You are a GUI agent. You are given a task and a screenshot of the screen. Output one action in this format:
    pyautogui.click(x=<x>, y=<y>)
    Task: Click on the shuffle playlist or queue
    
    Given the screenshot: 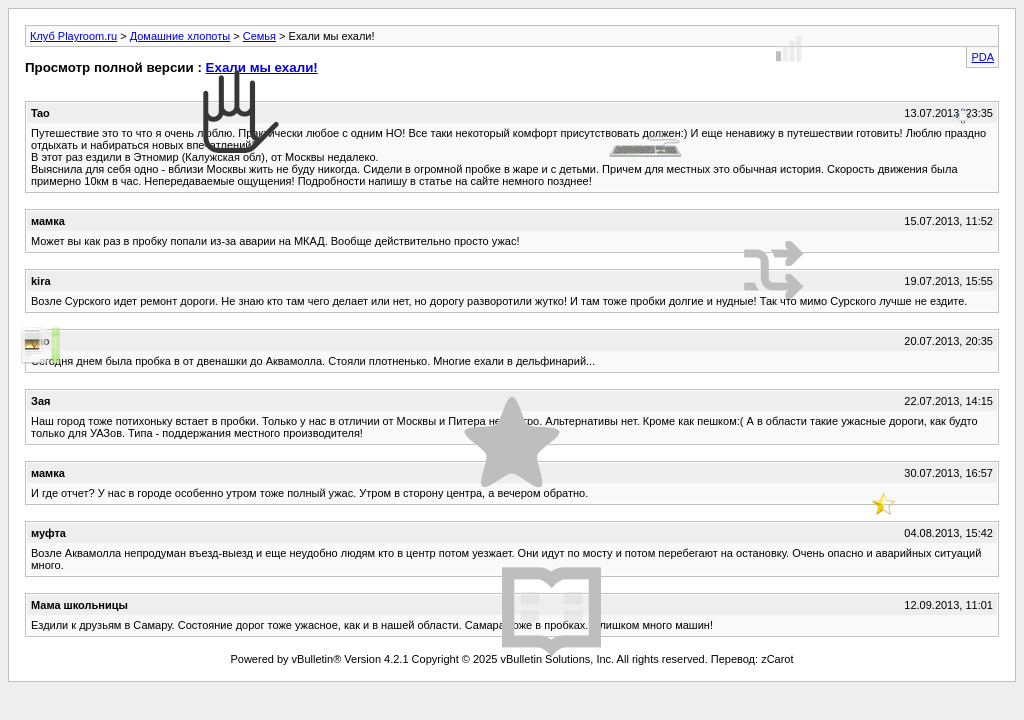 What is the action you would take?
    pyautogui.click(x=773, y=270)
    